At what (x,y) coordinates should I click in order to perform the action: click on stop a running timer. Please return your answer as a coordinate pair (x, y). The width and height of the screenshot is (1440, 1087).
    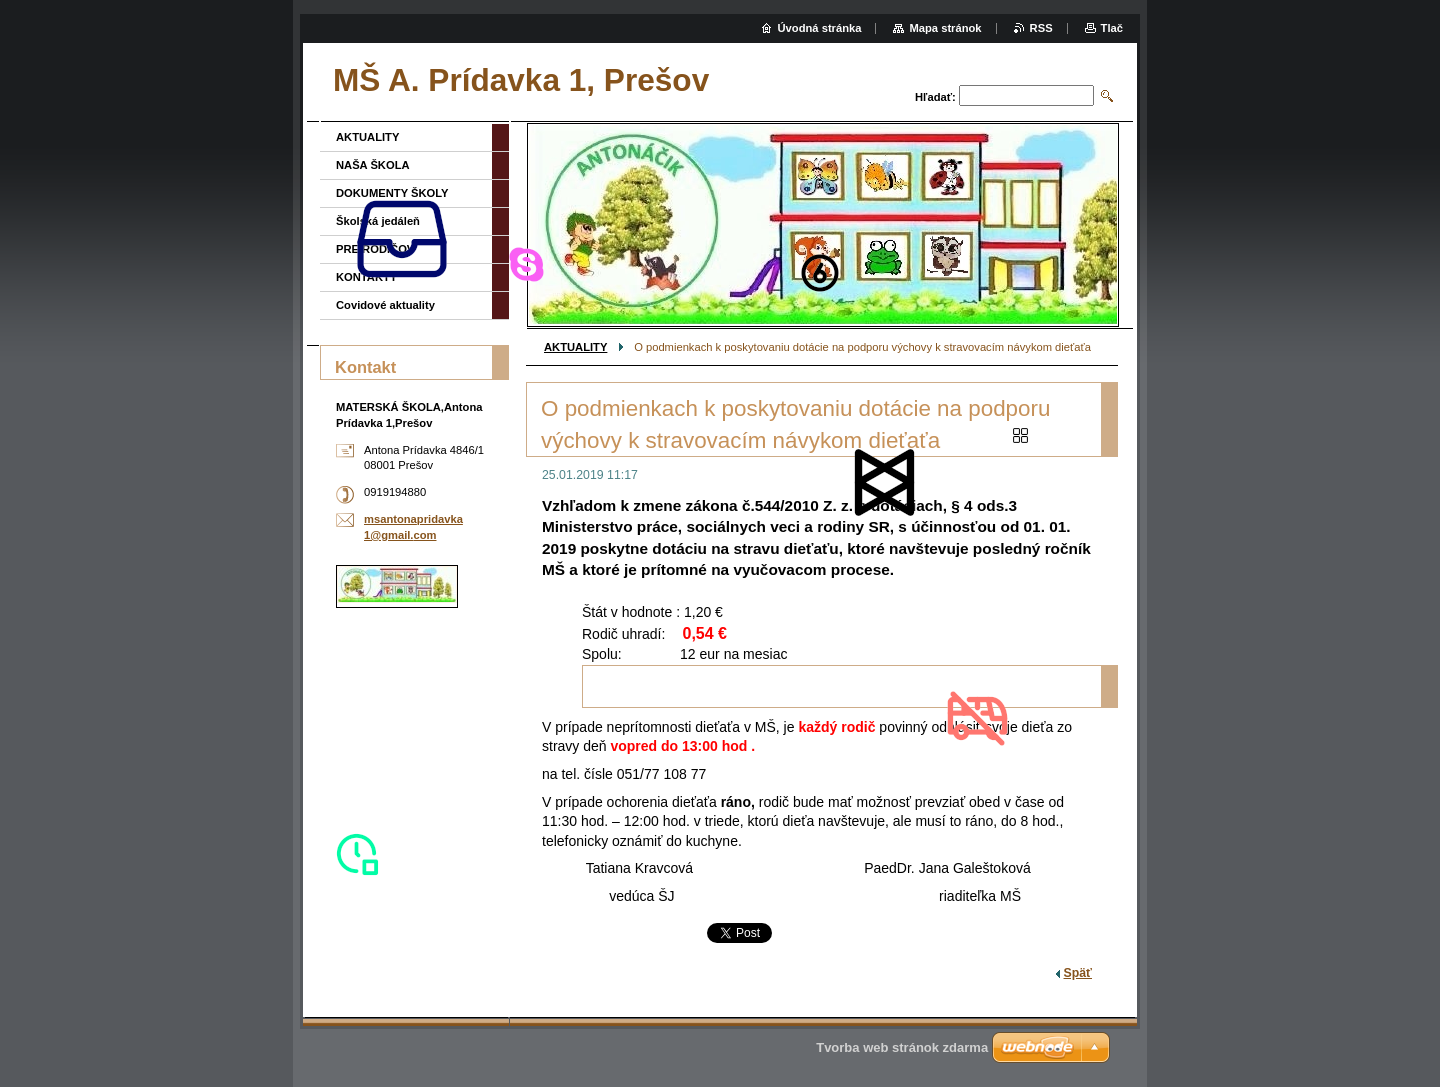
    Looking at the image, I should click on (356, 853).